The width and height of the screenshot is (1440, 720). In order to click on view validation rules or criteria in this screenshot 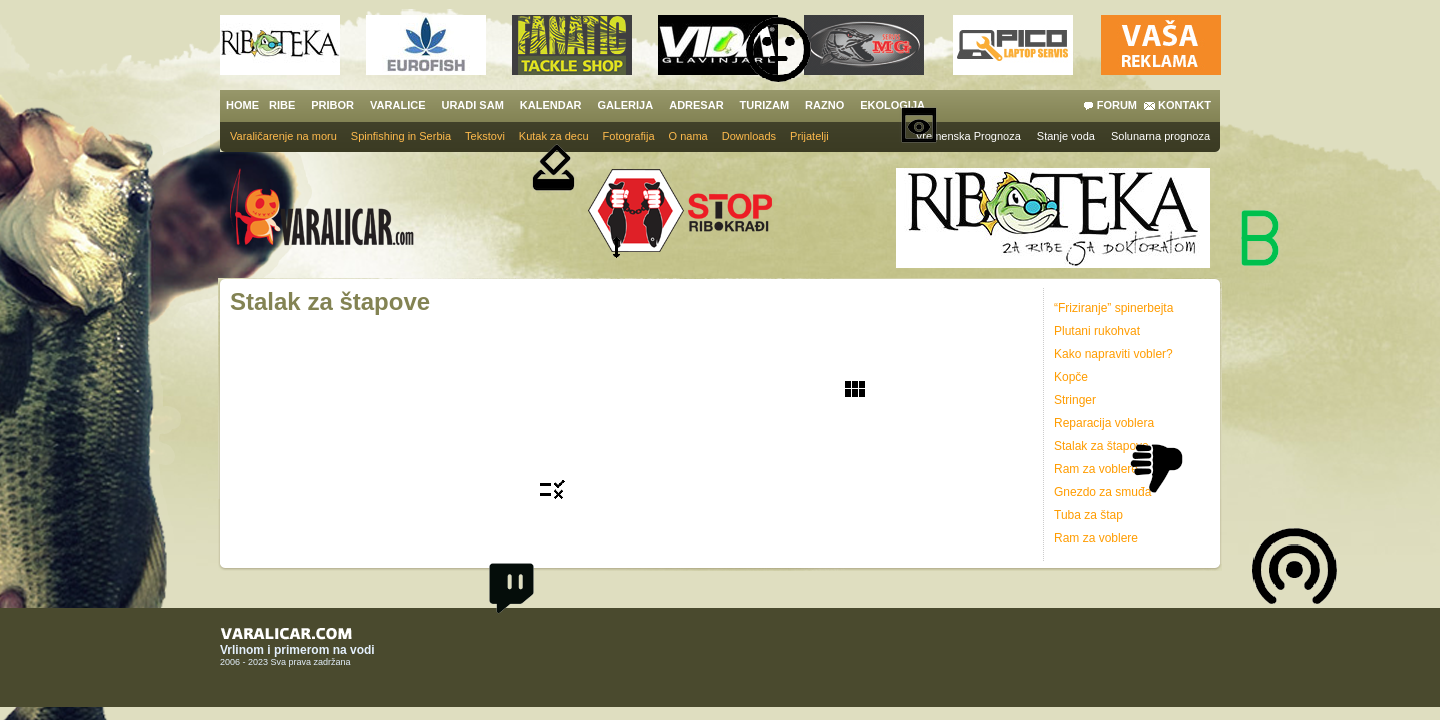, I will do `click(552, 489)`.